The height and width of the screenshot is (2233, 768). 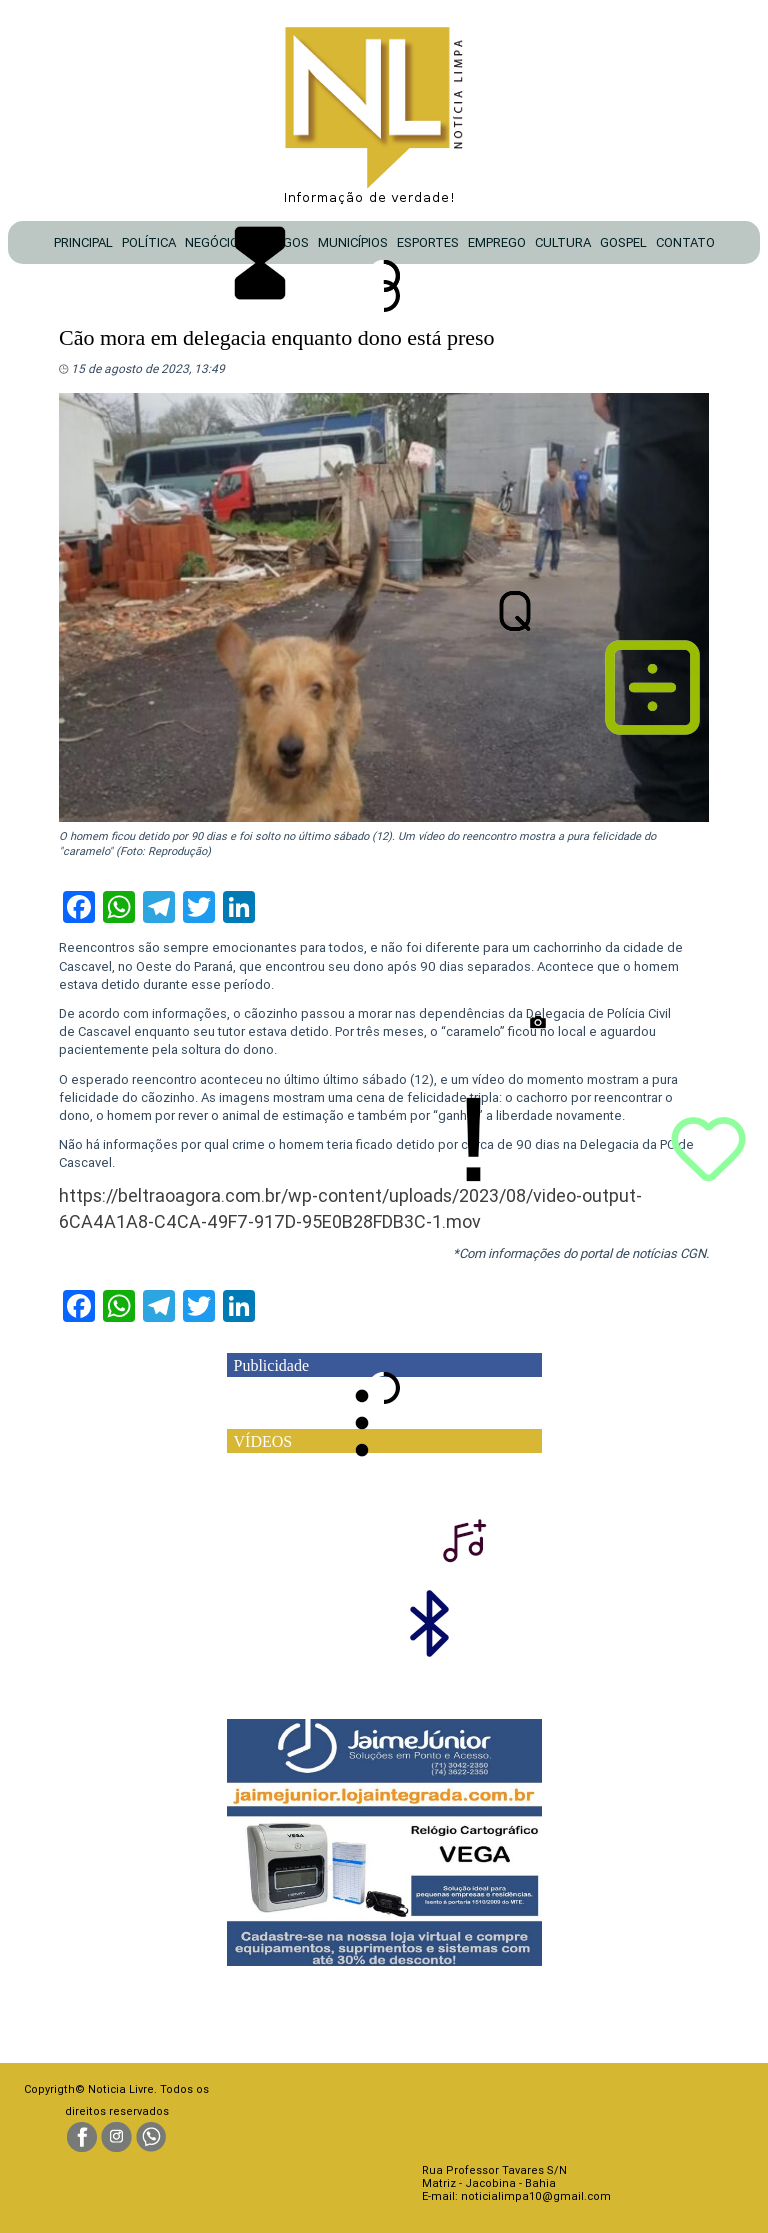 I want to click on indicates a warning or important notice, so click(x=473, y=1139).